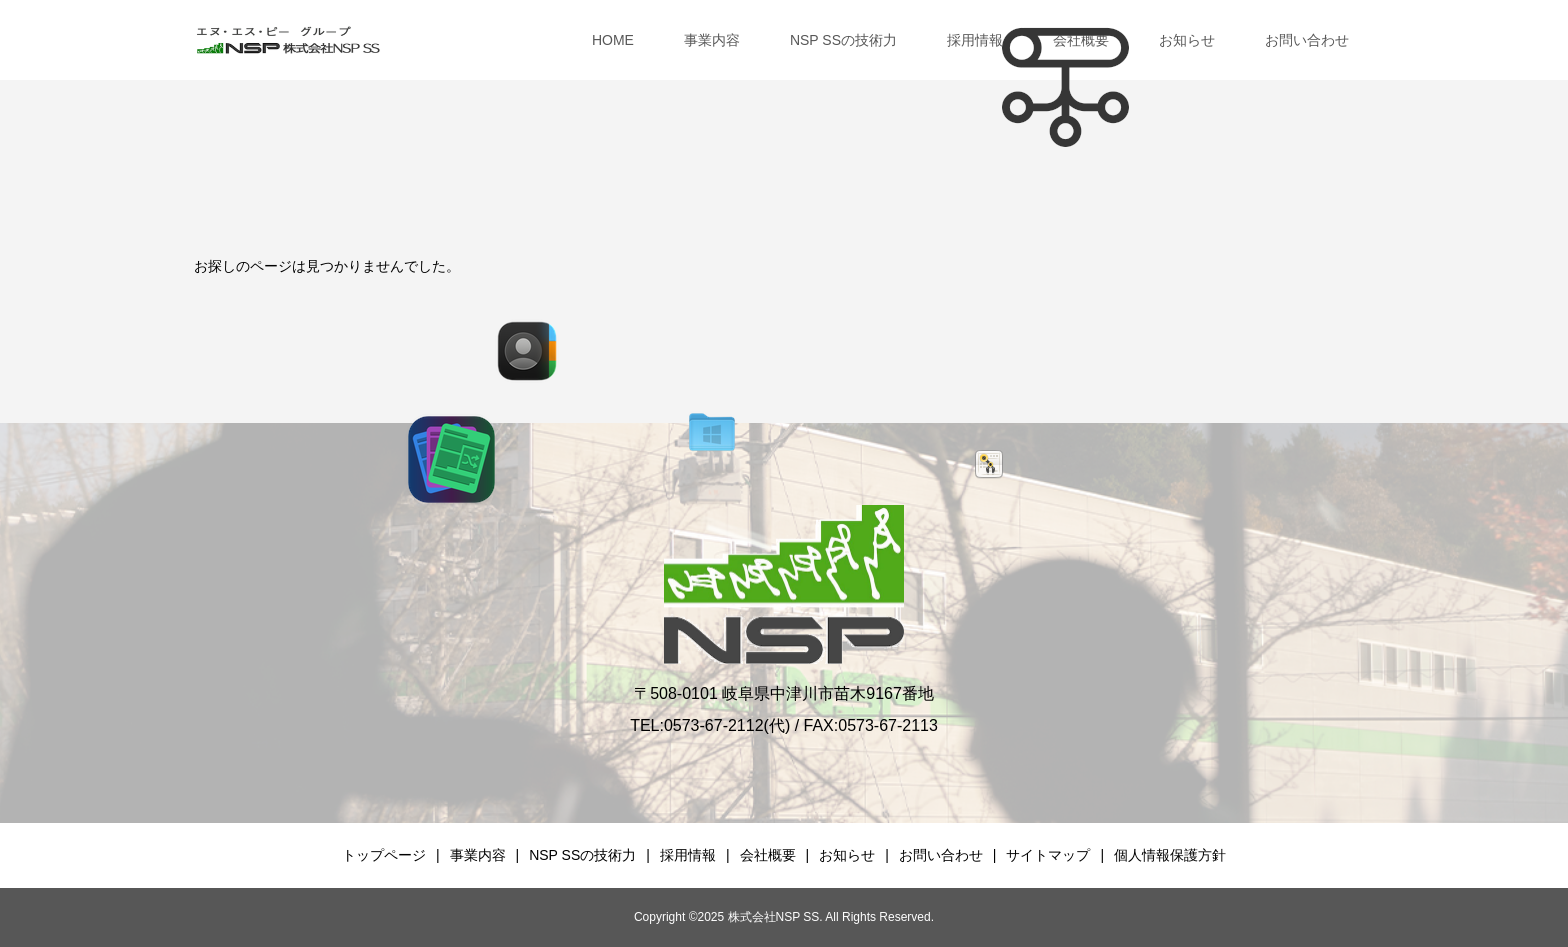 This screenshot has height=947, width=1568. I want to click on open GNOME Builder development environment, so click(989, 464).